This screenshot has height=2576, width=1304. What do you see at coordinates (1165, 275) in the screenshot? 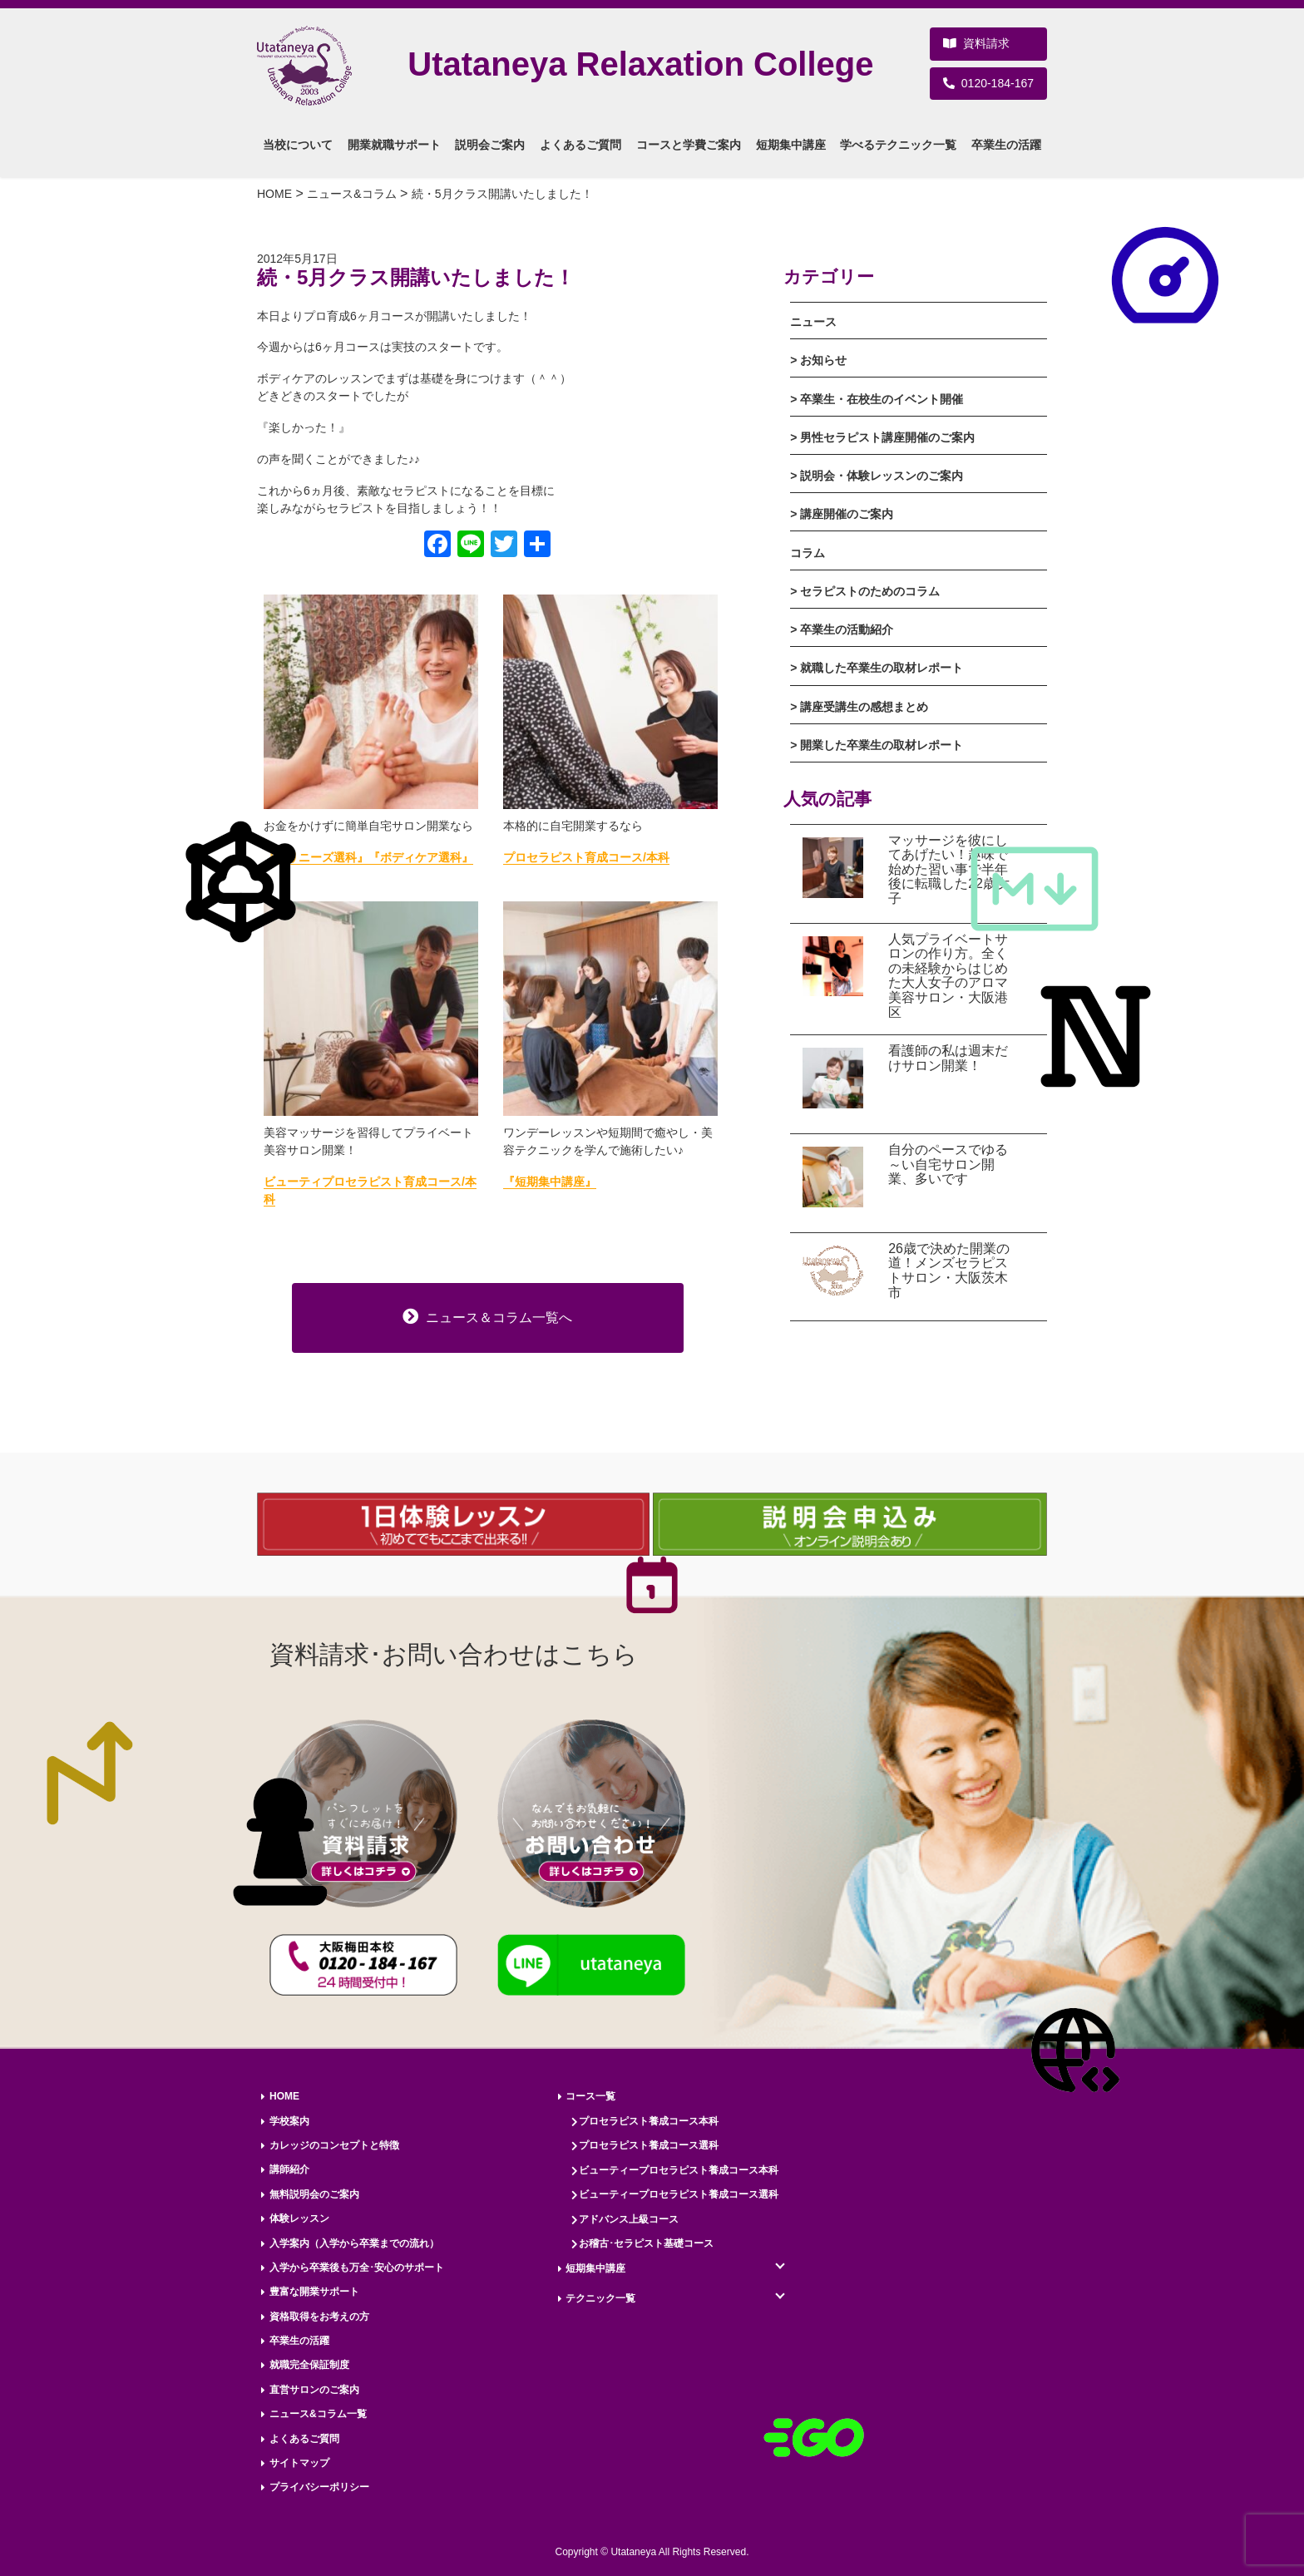
I see `access your dashboard or control panel` at bounding box center [1165, 275].